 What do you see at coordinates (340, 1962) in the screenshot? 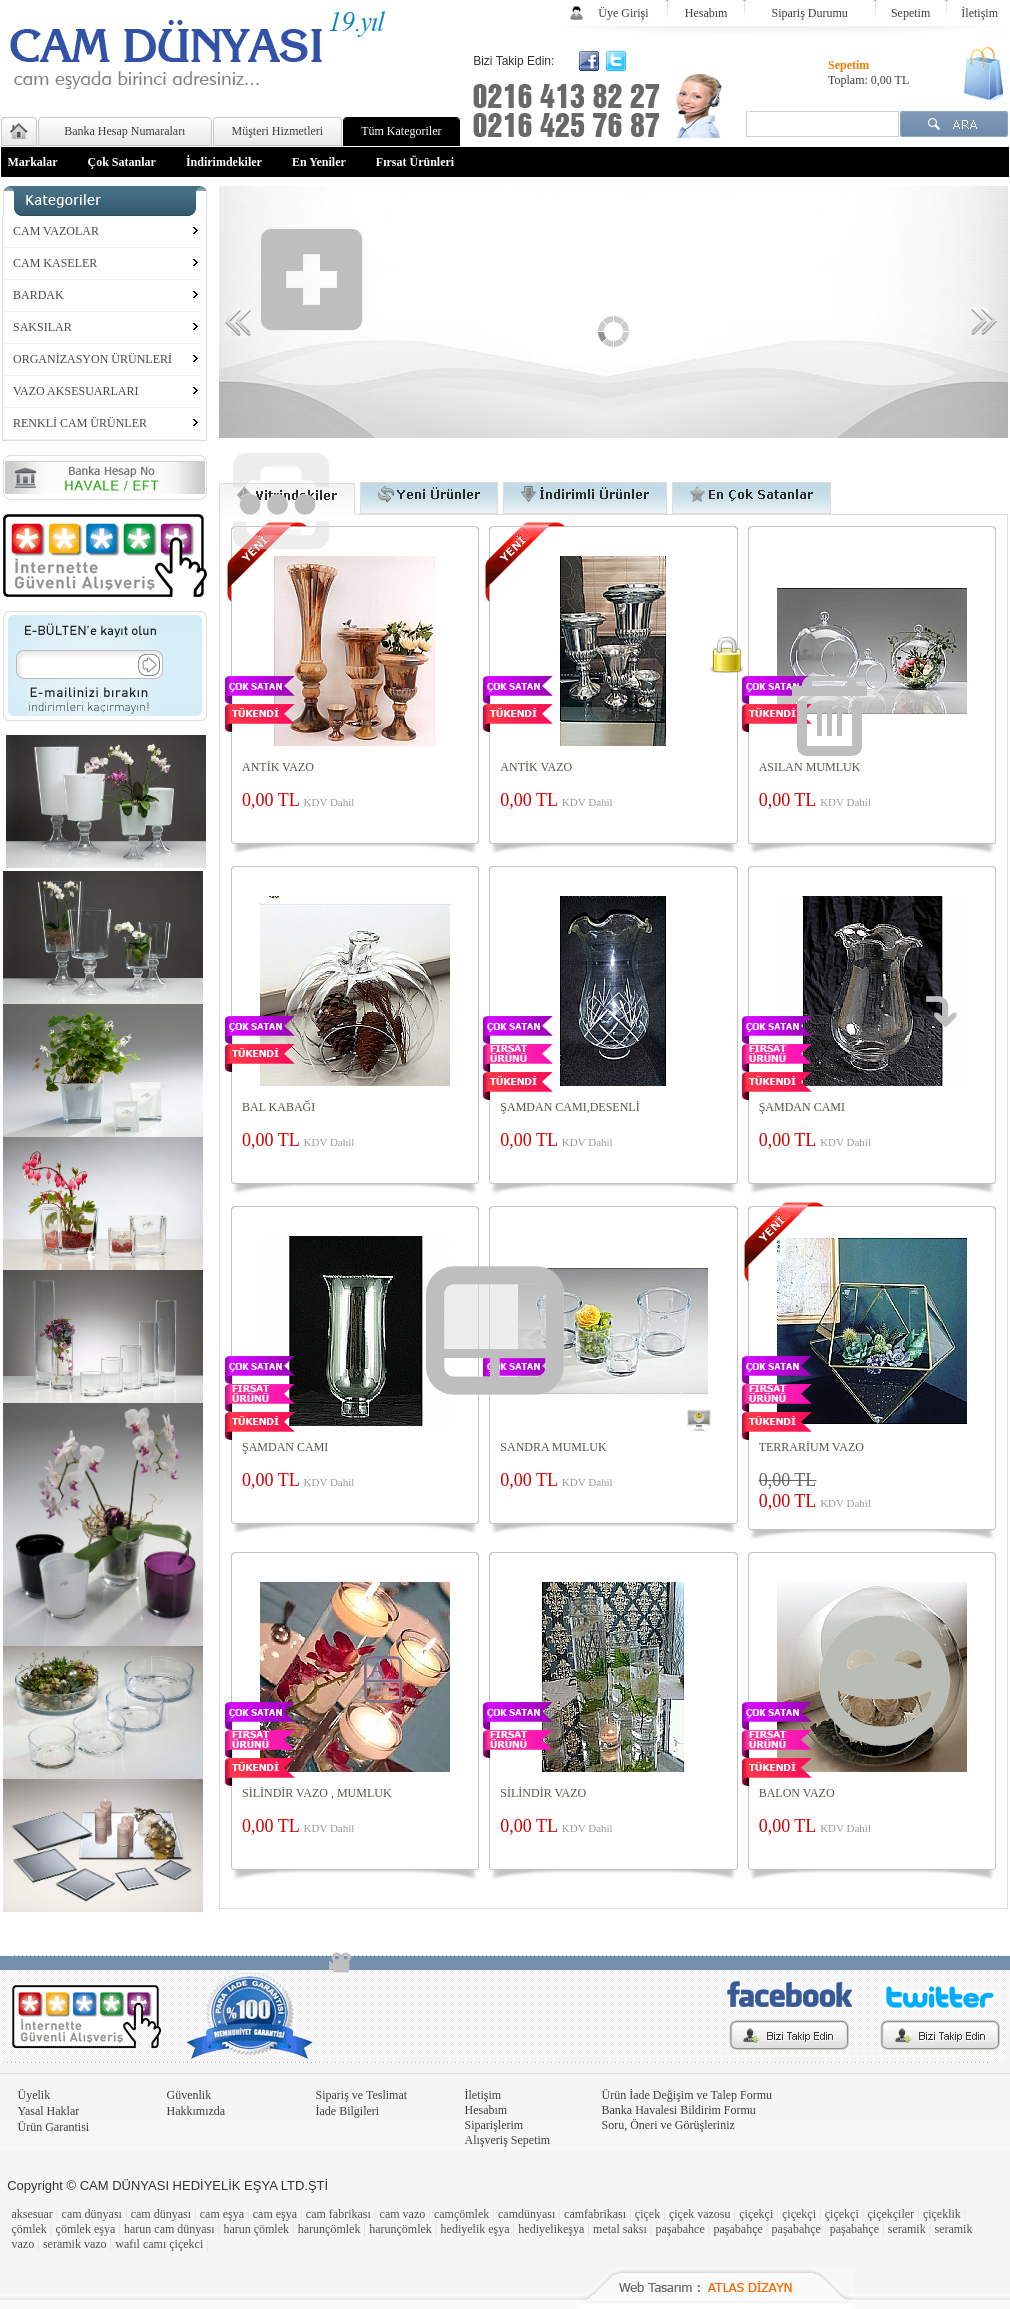
I see `access video camera or recording features` at bounding box center [340, 1962].